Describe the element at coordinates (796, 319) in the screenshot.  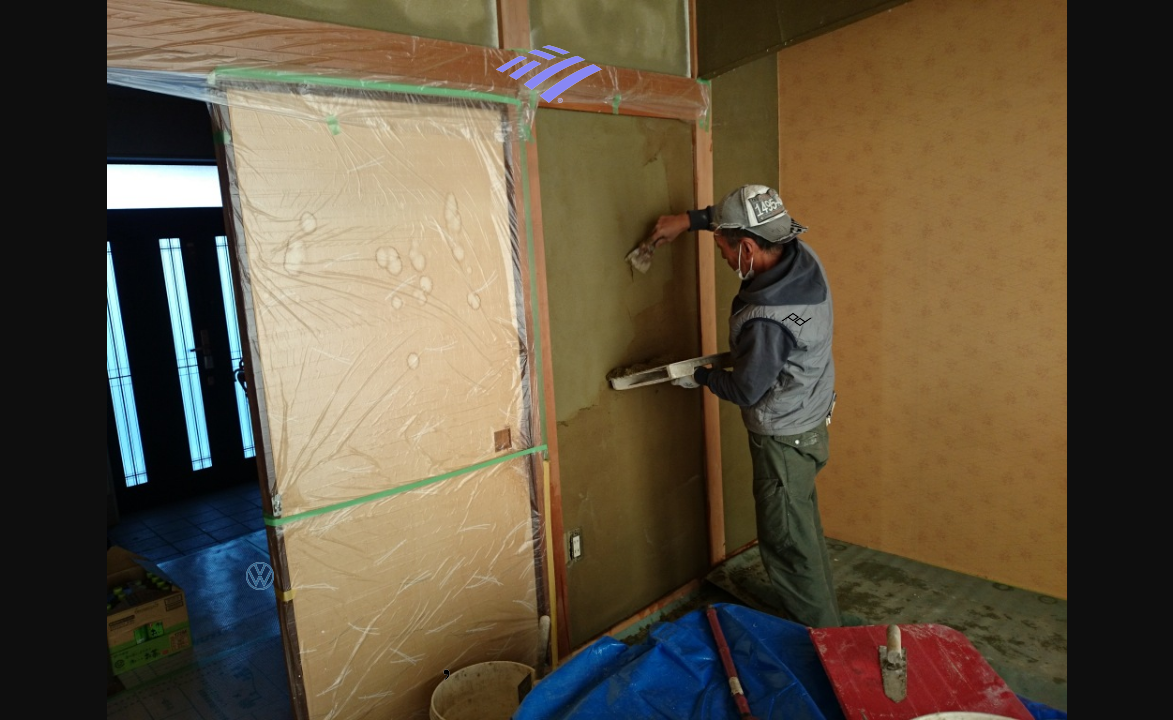
I see `Peak Design brand logo` at that location.